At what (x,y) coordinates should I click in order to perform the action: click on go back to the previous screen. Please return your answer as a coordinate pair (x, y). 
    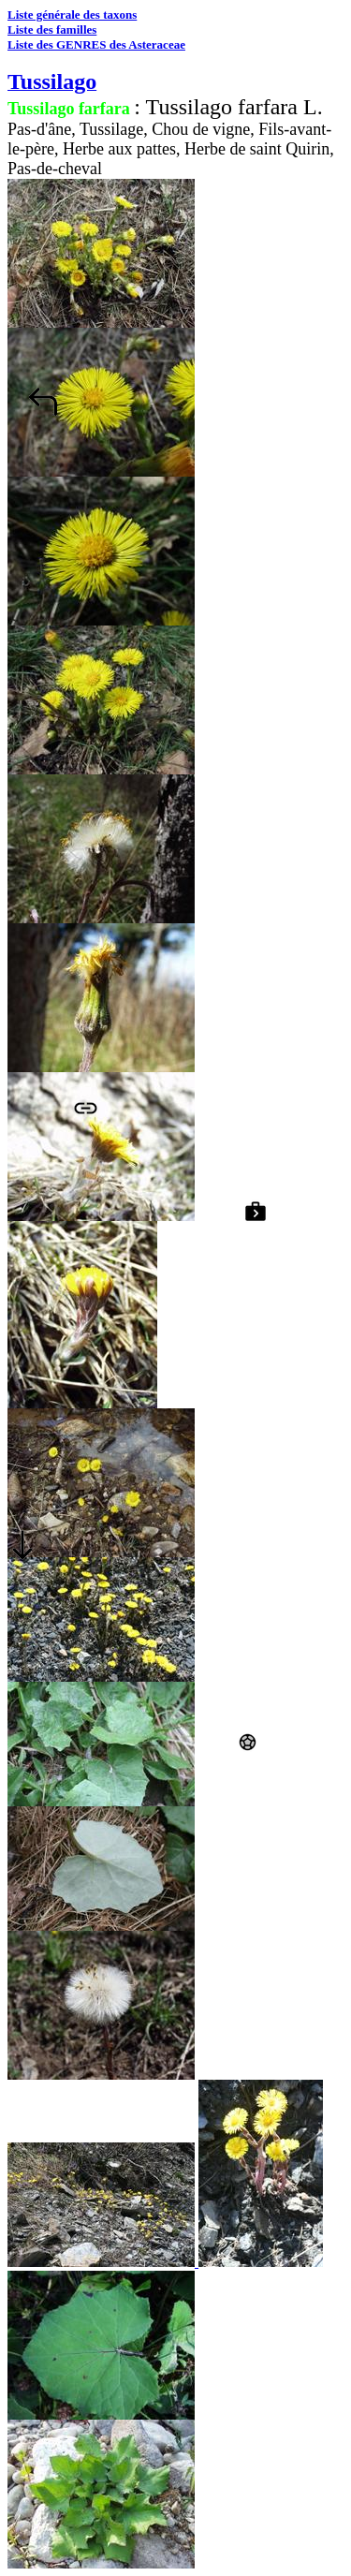
    Looking at the image, I should click on (43, 402).